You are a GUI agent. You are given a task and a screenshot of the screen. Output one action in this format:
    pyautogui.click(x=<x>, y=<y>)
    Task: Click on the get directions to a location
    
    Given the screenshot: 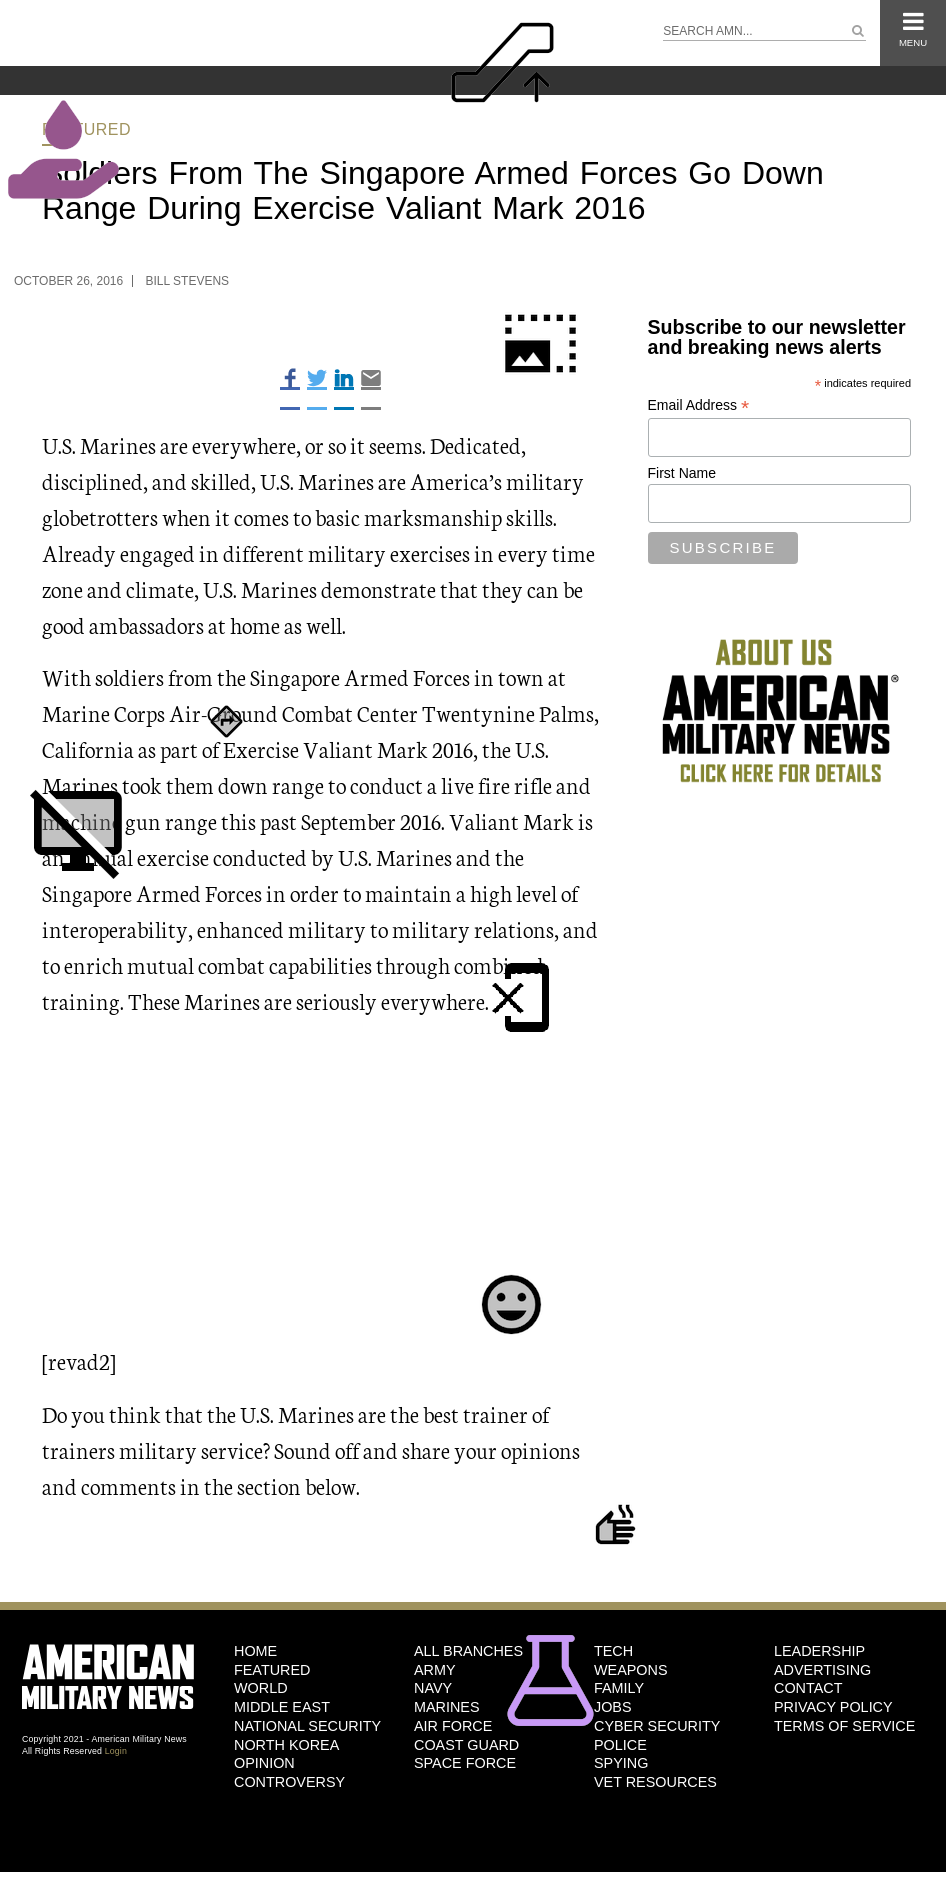 What is the action you would take?
    pyautogui.click(x=226, y=721)
    